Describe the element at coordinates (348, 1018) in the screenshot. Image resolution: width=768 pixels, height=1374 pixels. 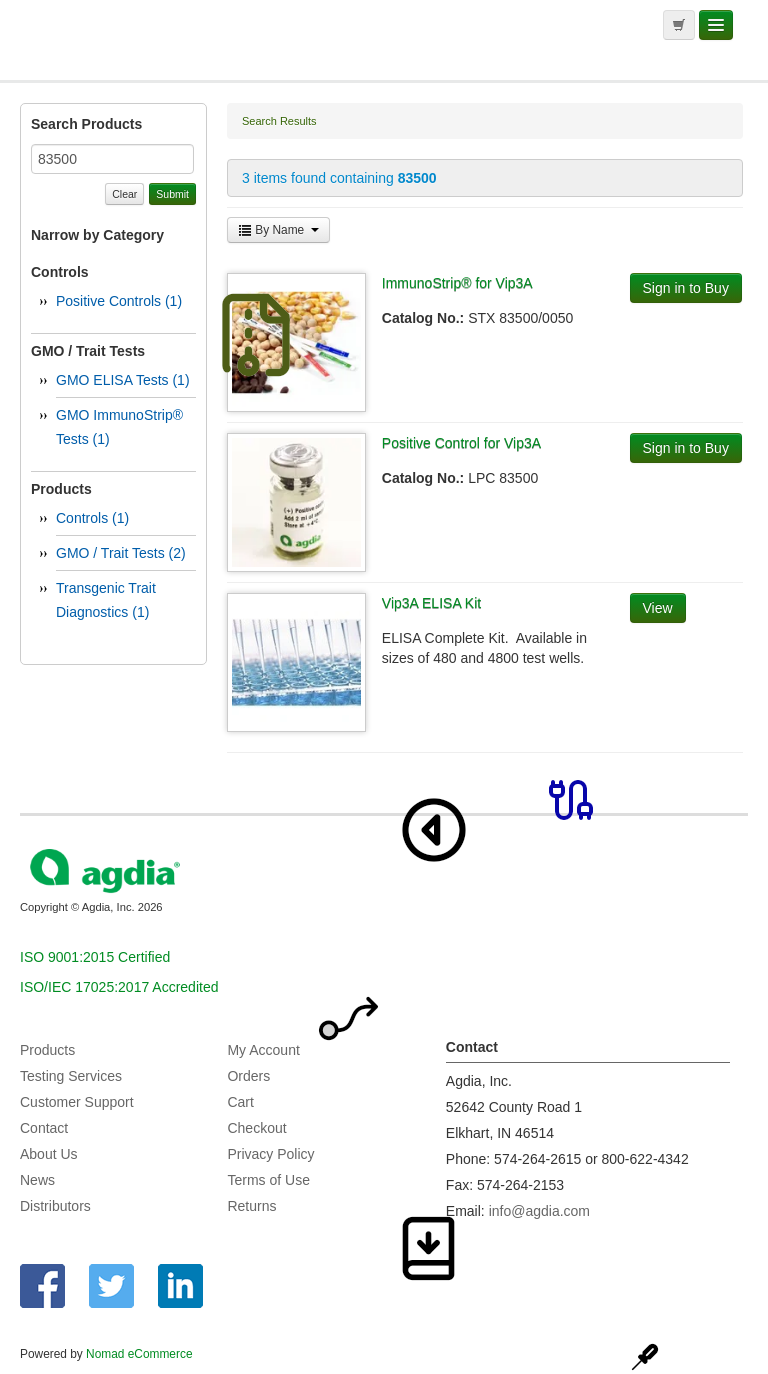
I see `indicates a workflow or process flow direction` at that location.